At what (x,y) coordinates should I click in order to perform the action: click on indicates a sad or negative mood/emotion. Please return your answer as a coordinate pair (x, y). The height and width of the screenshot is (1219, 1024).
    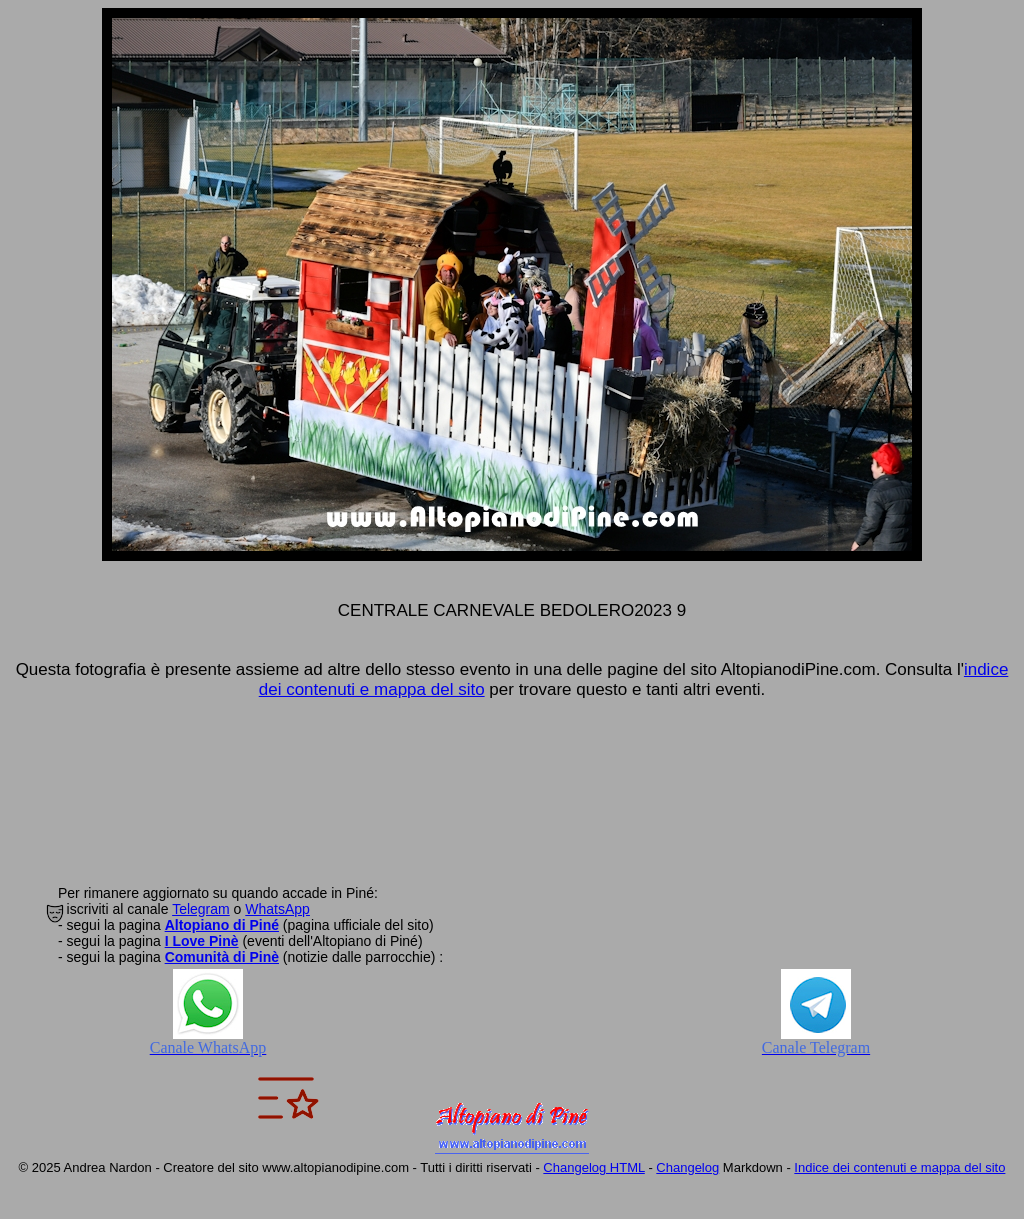
    Looking at the image, I should click on (55, 913).